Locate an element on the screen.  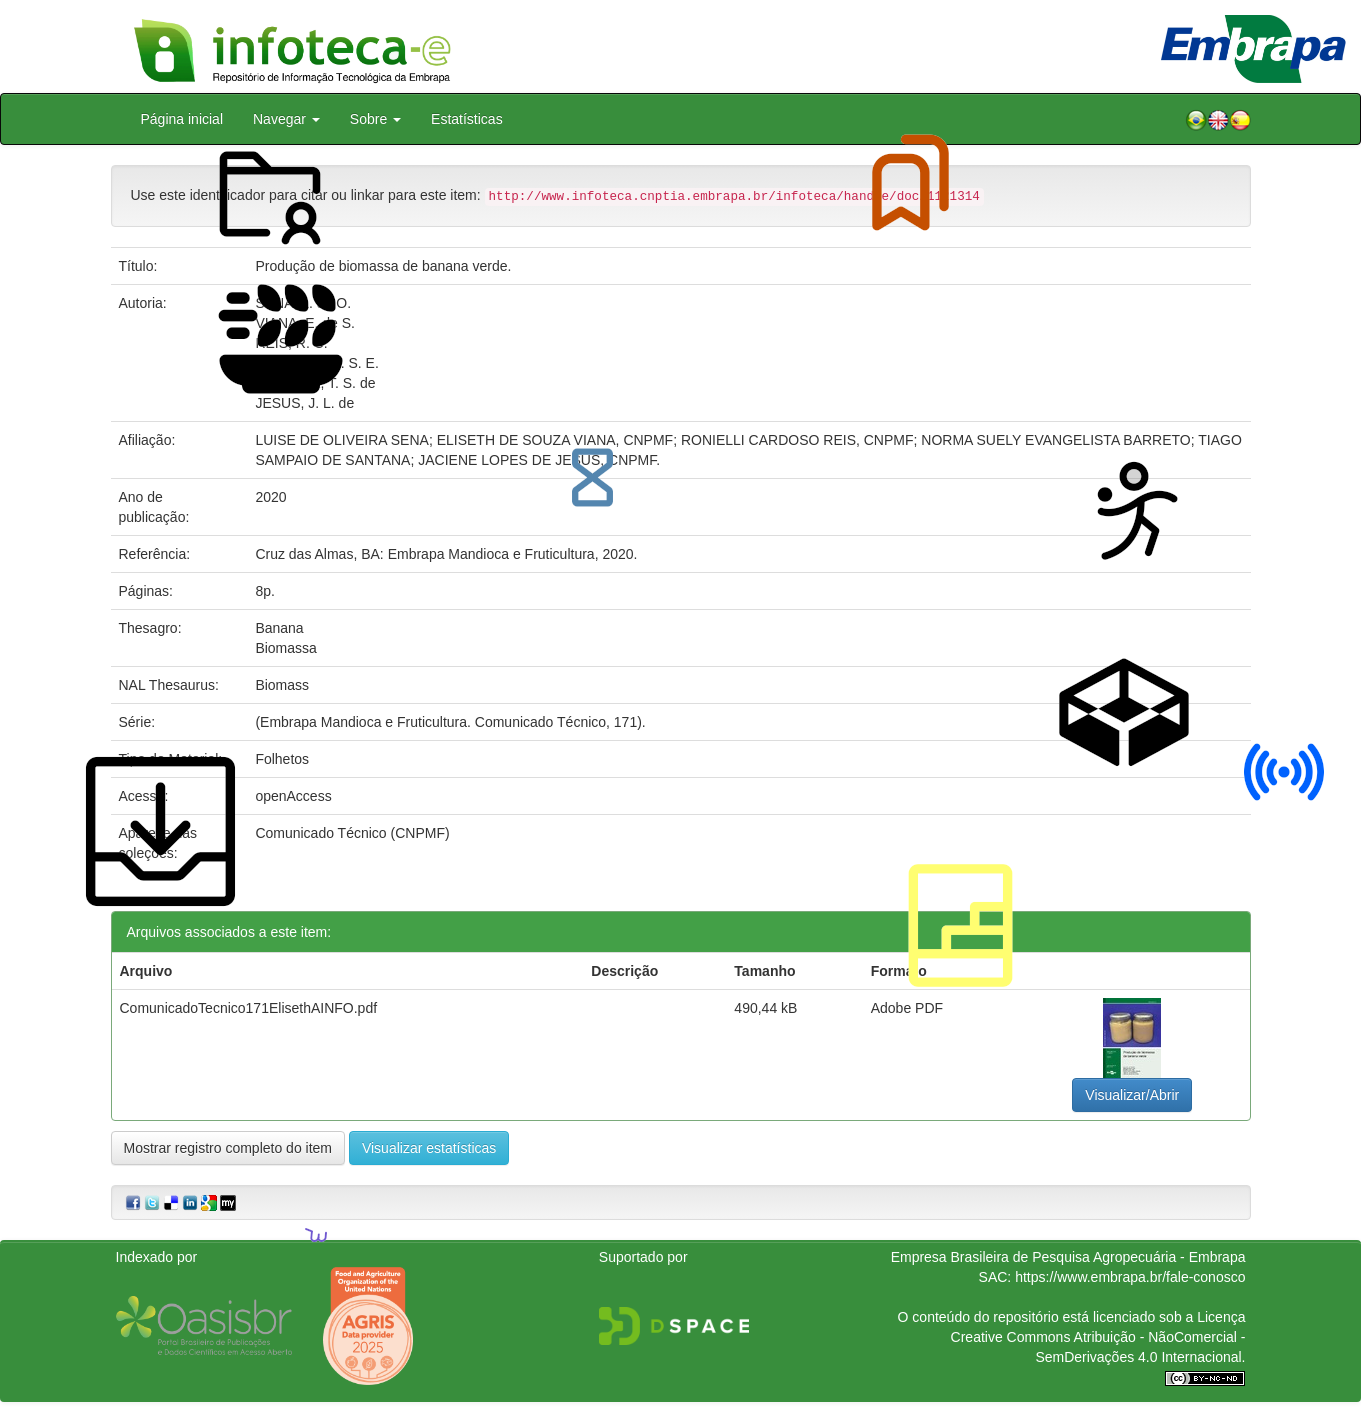
access user profile folder is located at coordinates (270, 194).